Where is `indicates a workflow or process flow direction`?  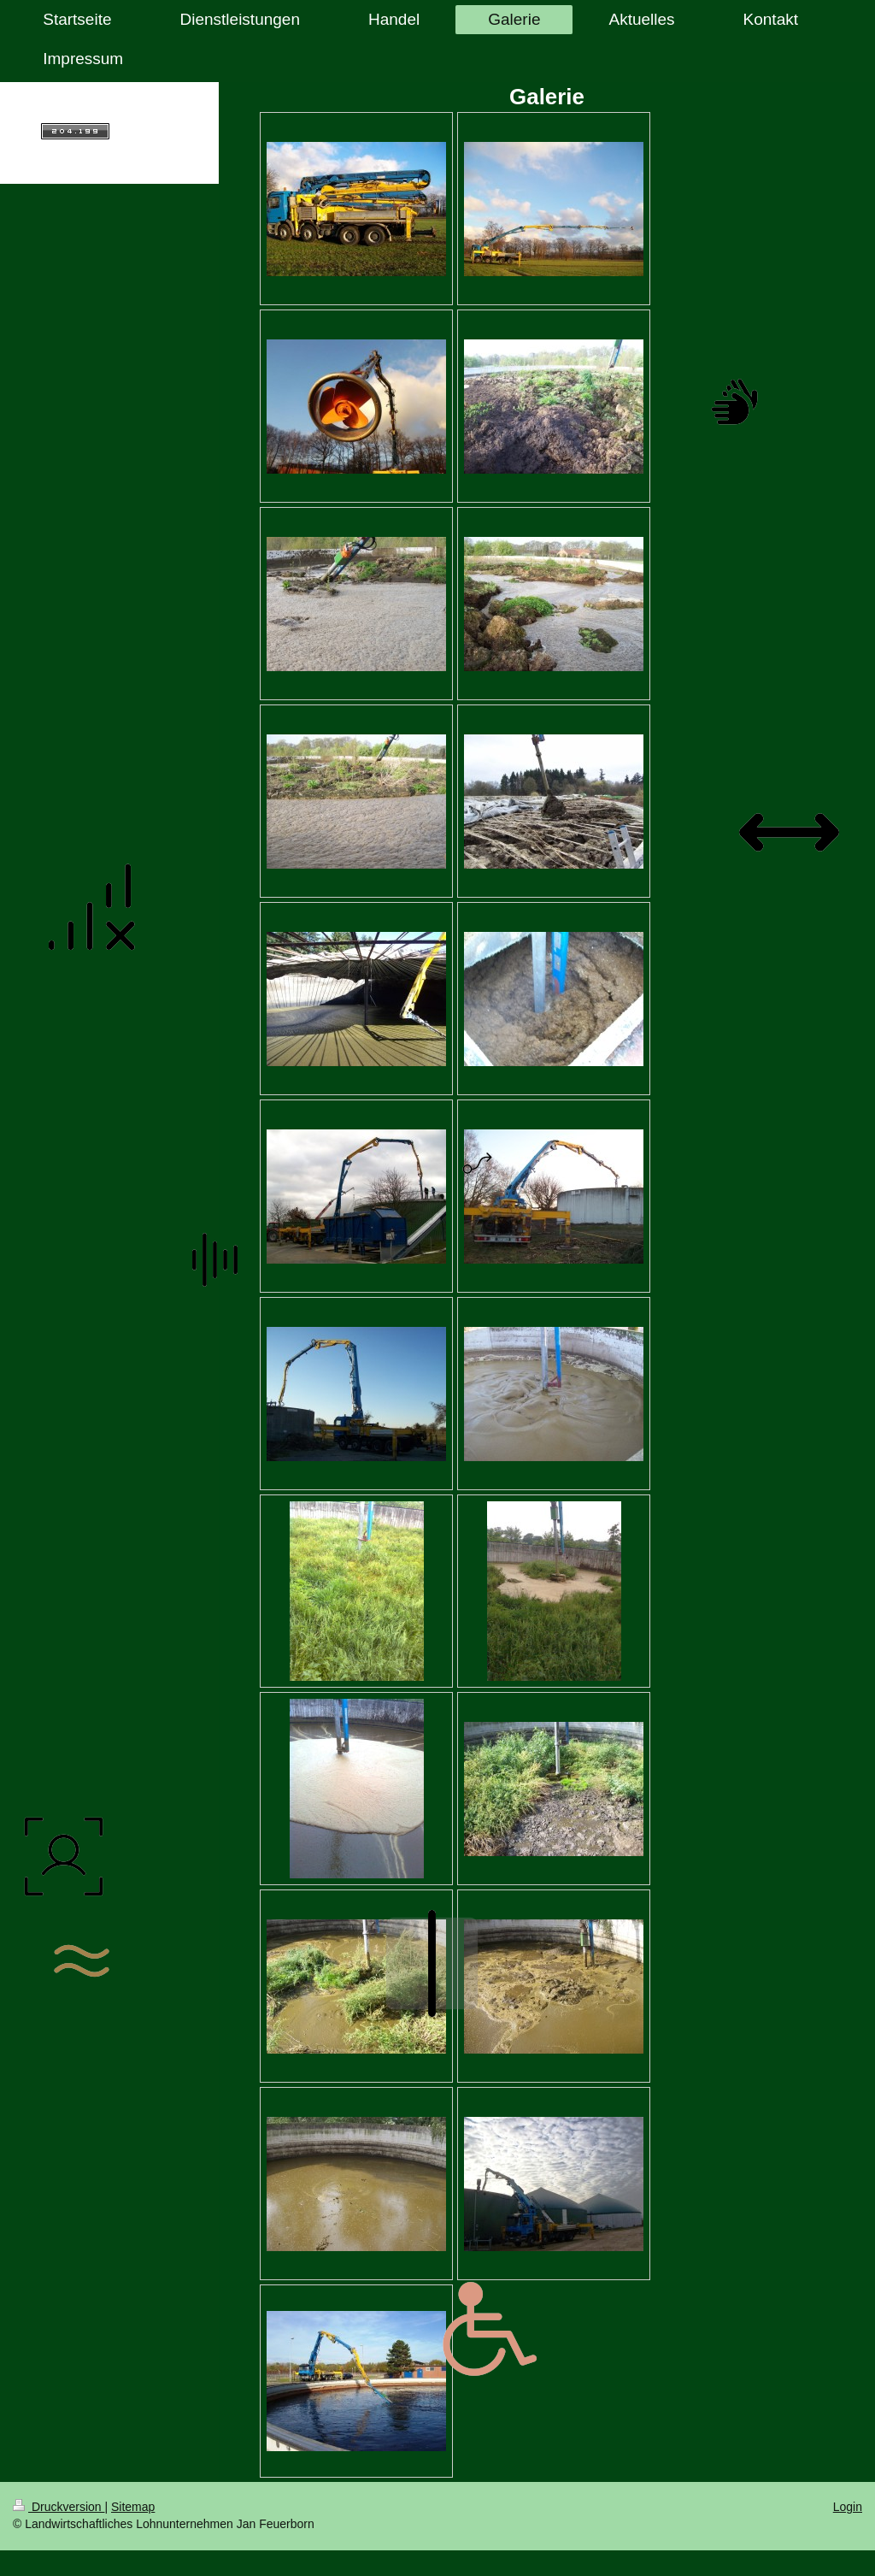 indicates a workflow or process flow direction is located at coordinates (477, 1163).